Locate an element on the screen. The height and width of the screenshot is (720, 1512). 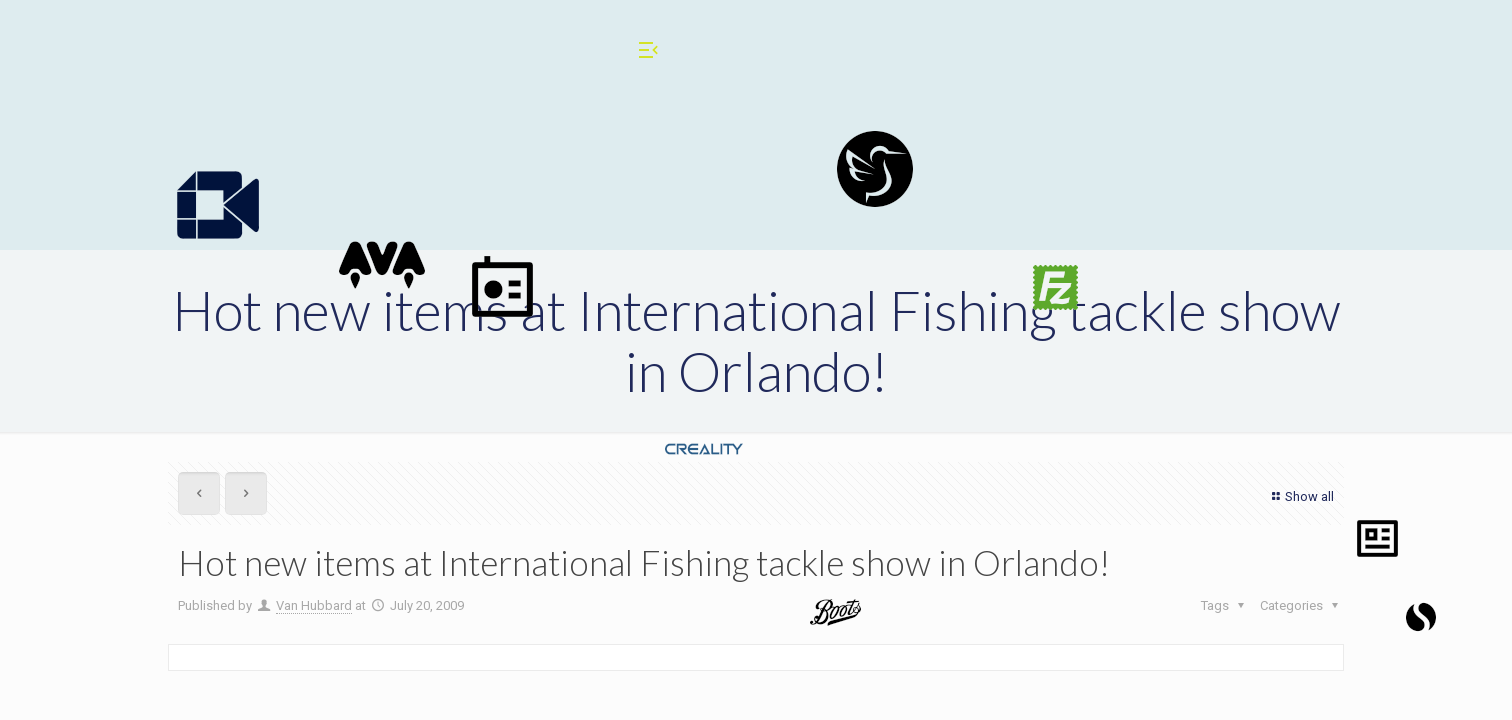
open similarweb analytics platform is located at coordinates (1421, 617).